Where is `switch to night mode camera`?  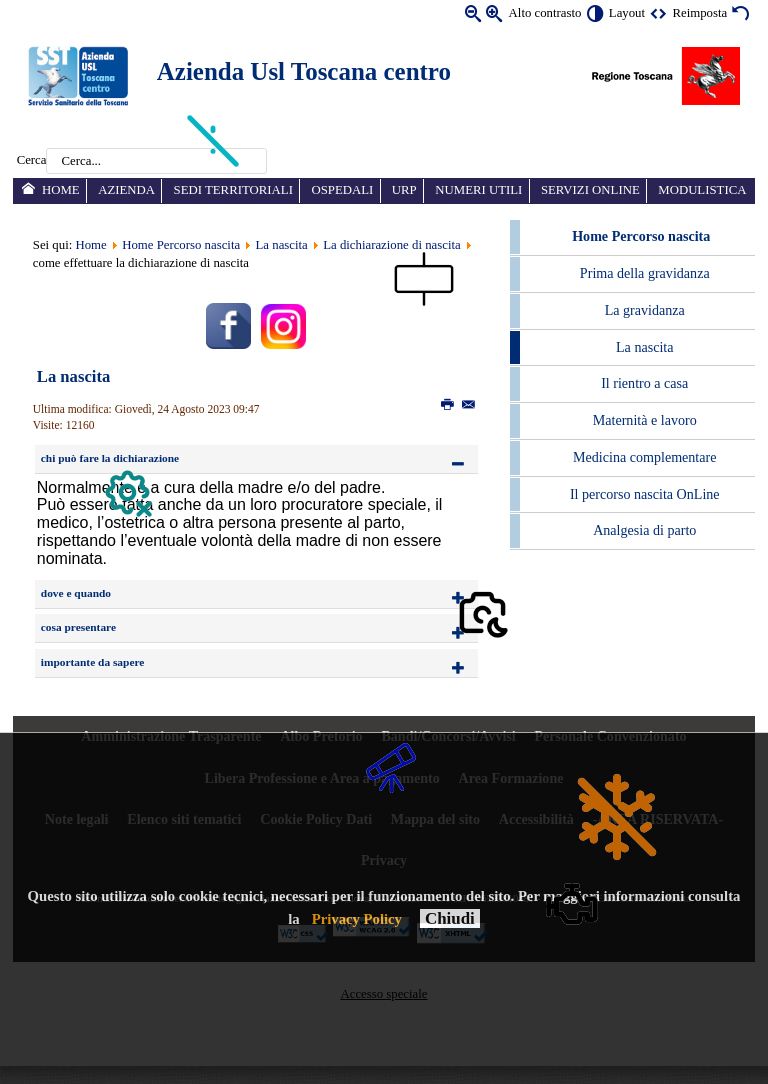 switch to night mode camera is located at coordinates (482, 612).